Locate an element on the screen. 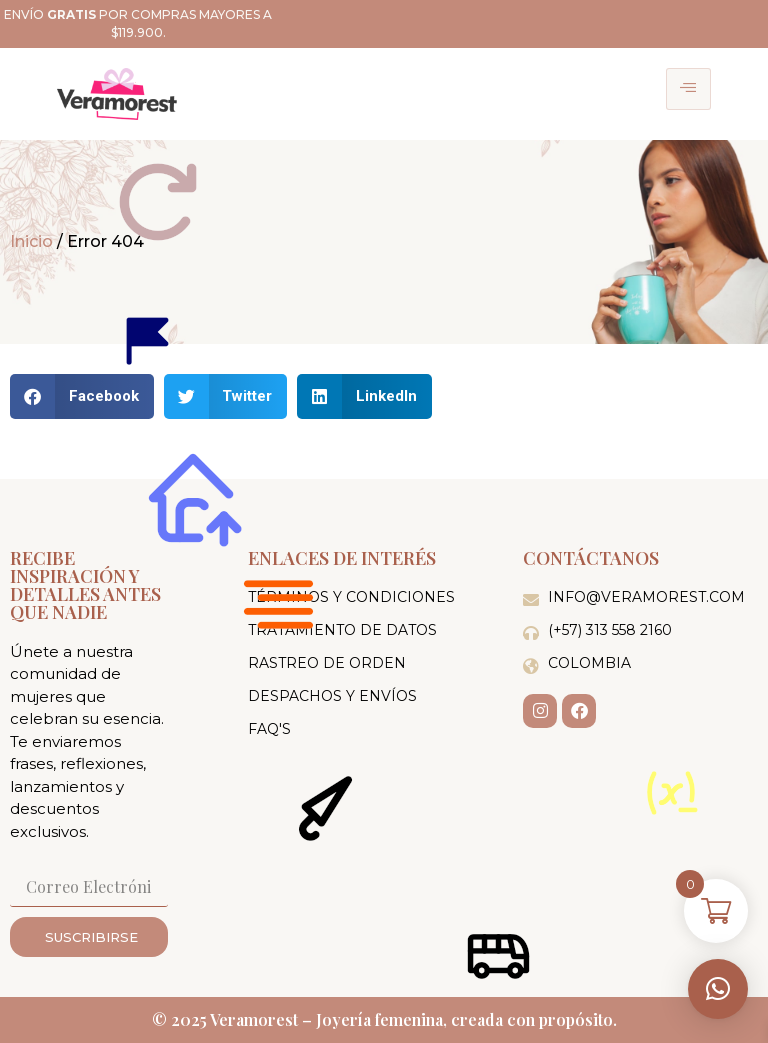  redo the last action is located at coordinates (158, 202).